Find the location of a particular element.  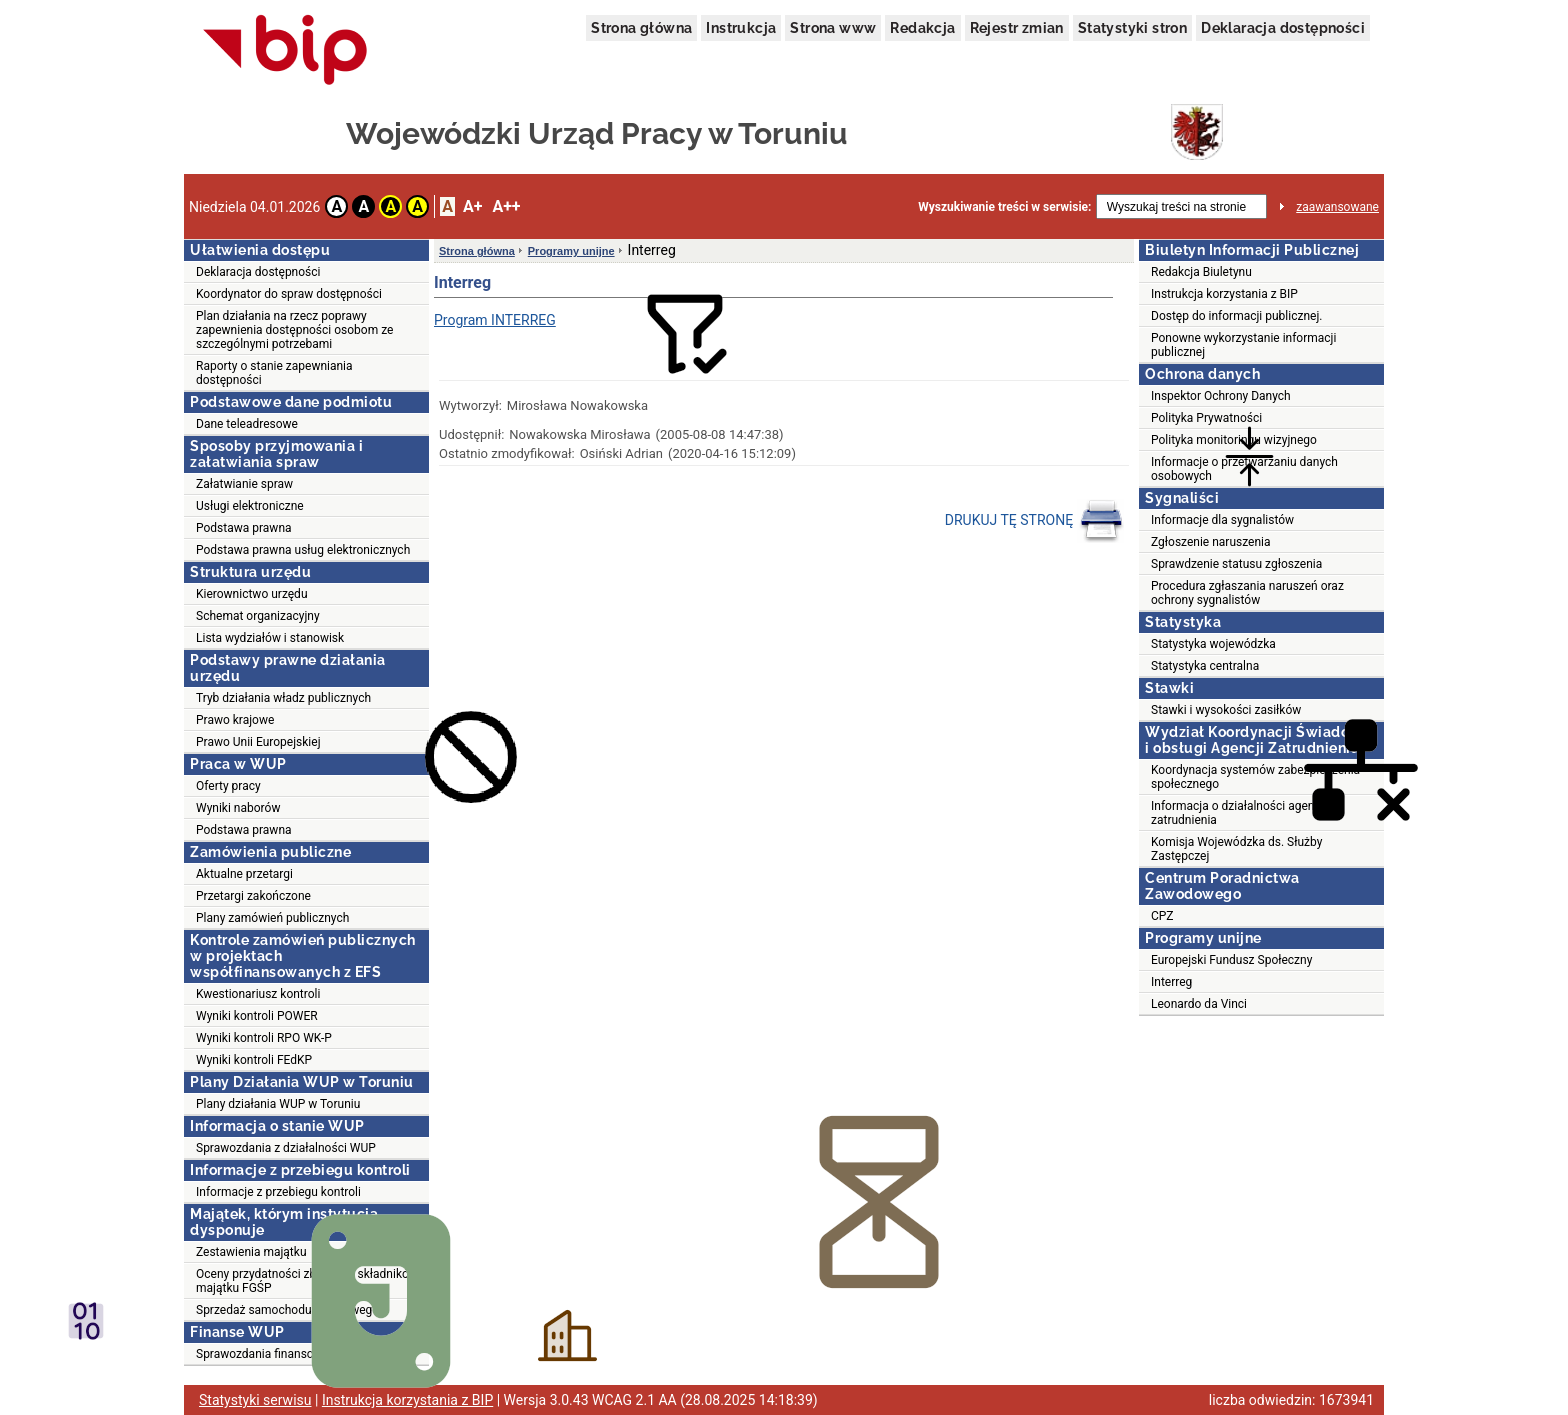

indicates a process is in progress is located at coordinates (879, 1202).